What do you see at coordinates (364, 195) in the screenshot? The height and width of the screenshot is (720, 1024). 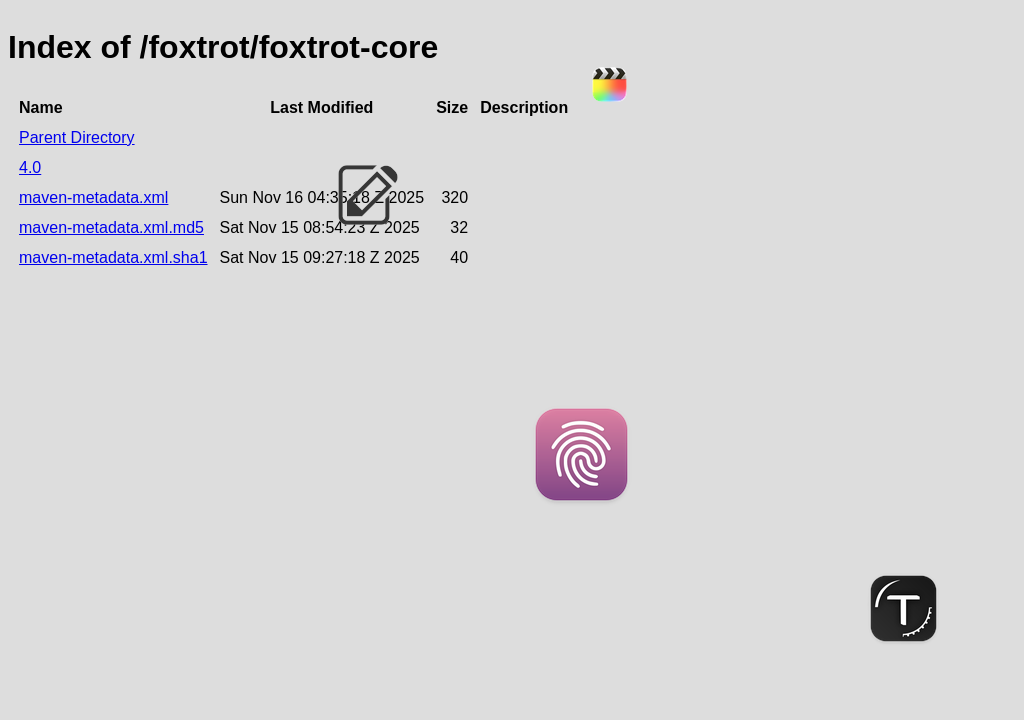 I see `open text editor application` at bounding box center [364, 195].